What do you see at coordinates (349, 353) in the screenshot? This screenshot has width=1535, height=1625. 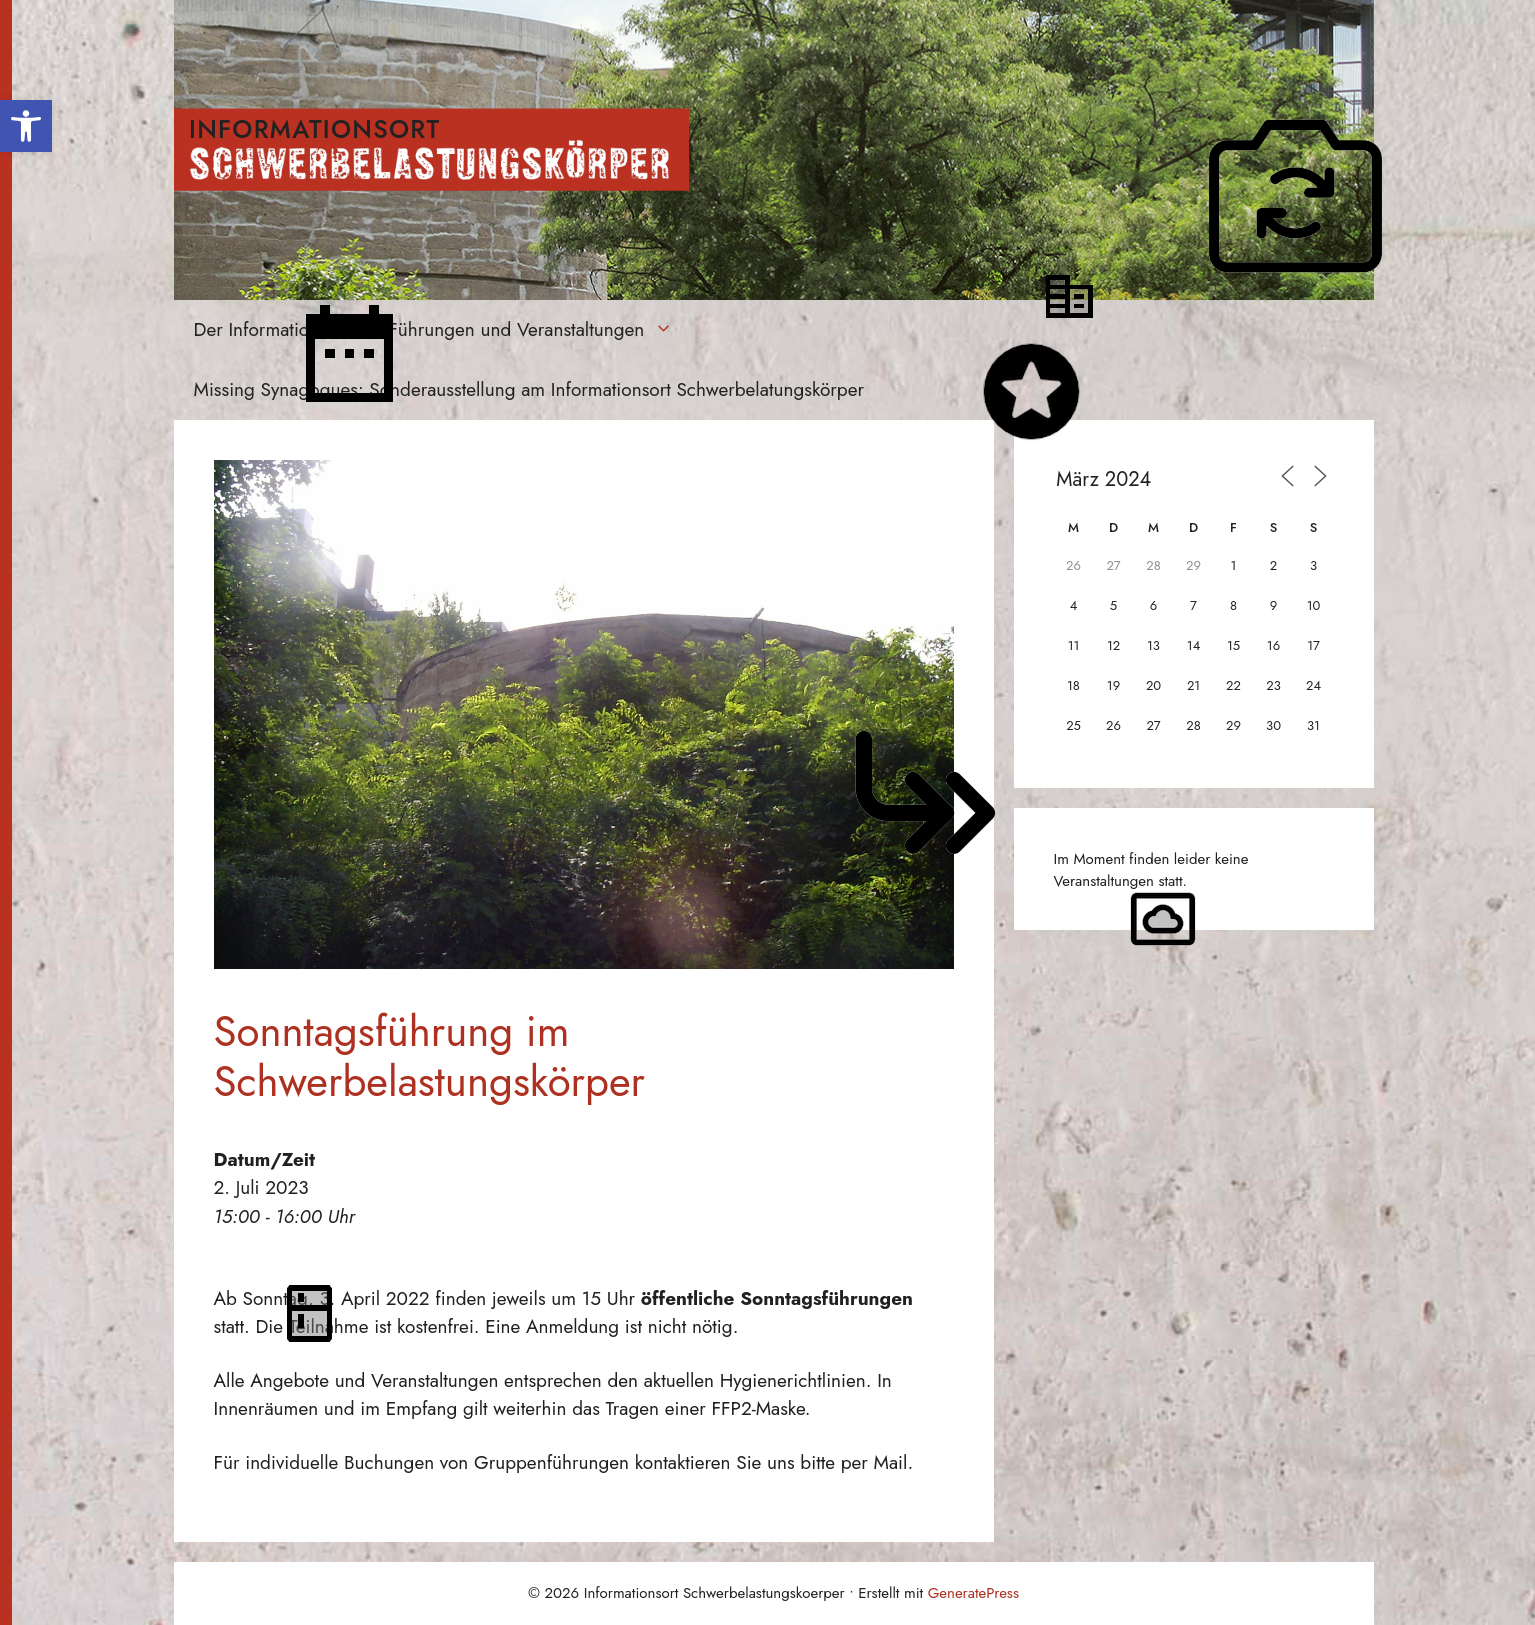 I see `select a date range` at bounding box center [349, 353].